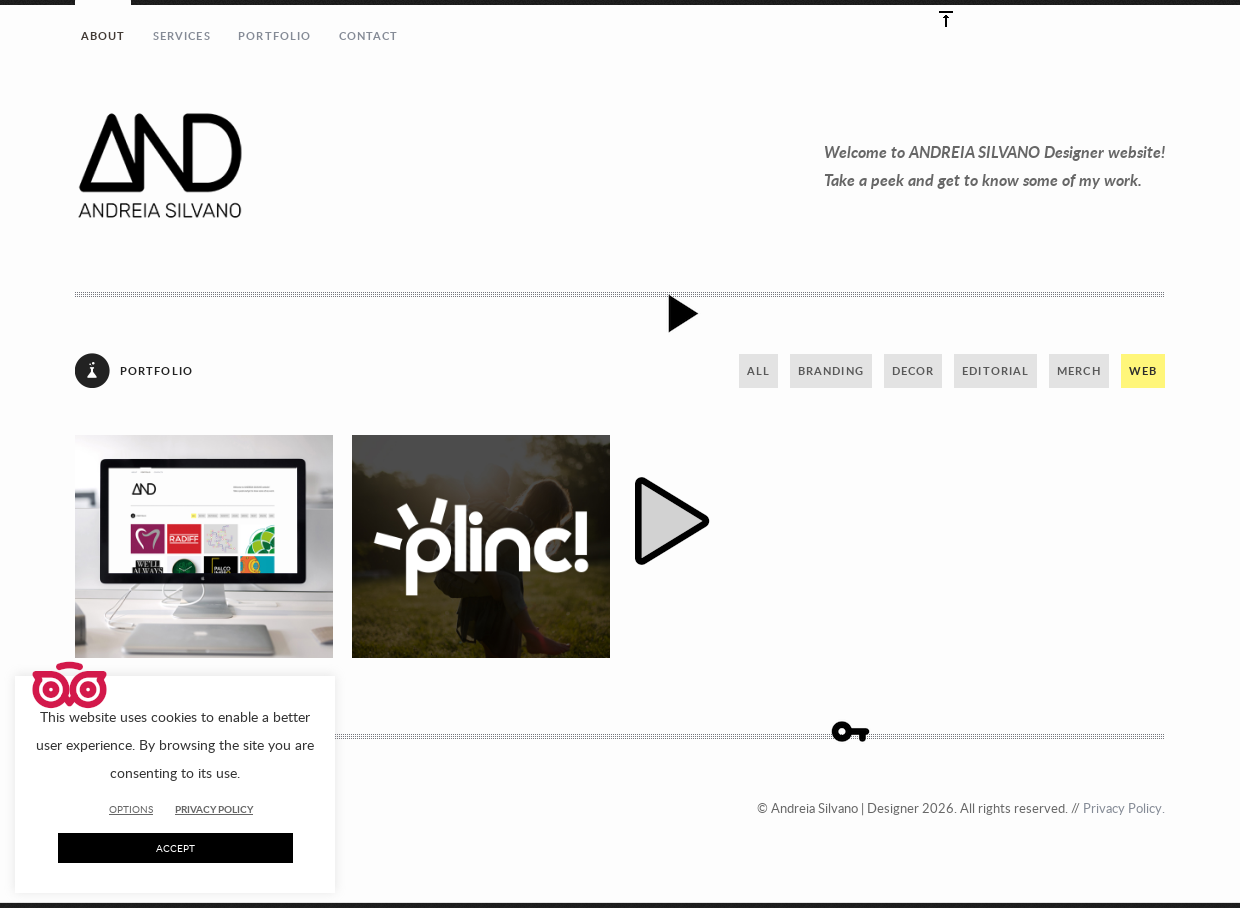  What do you see at coordinates (69, 684) in the screenshot?
I see `view tripadvisor reviews and ratings` at bounding box center [69, 684].